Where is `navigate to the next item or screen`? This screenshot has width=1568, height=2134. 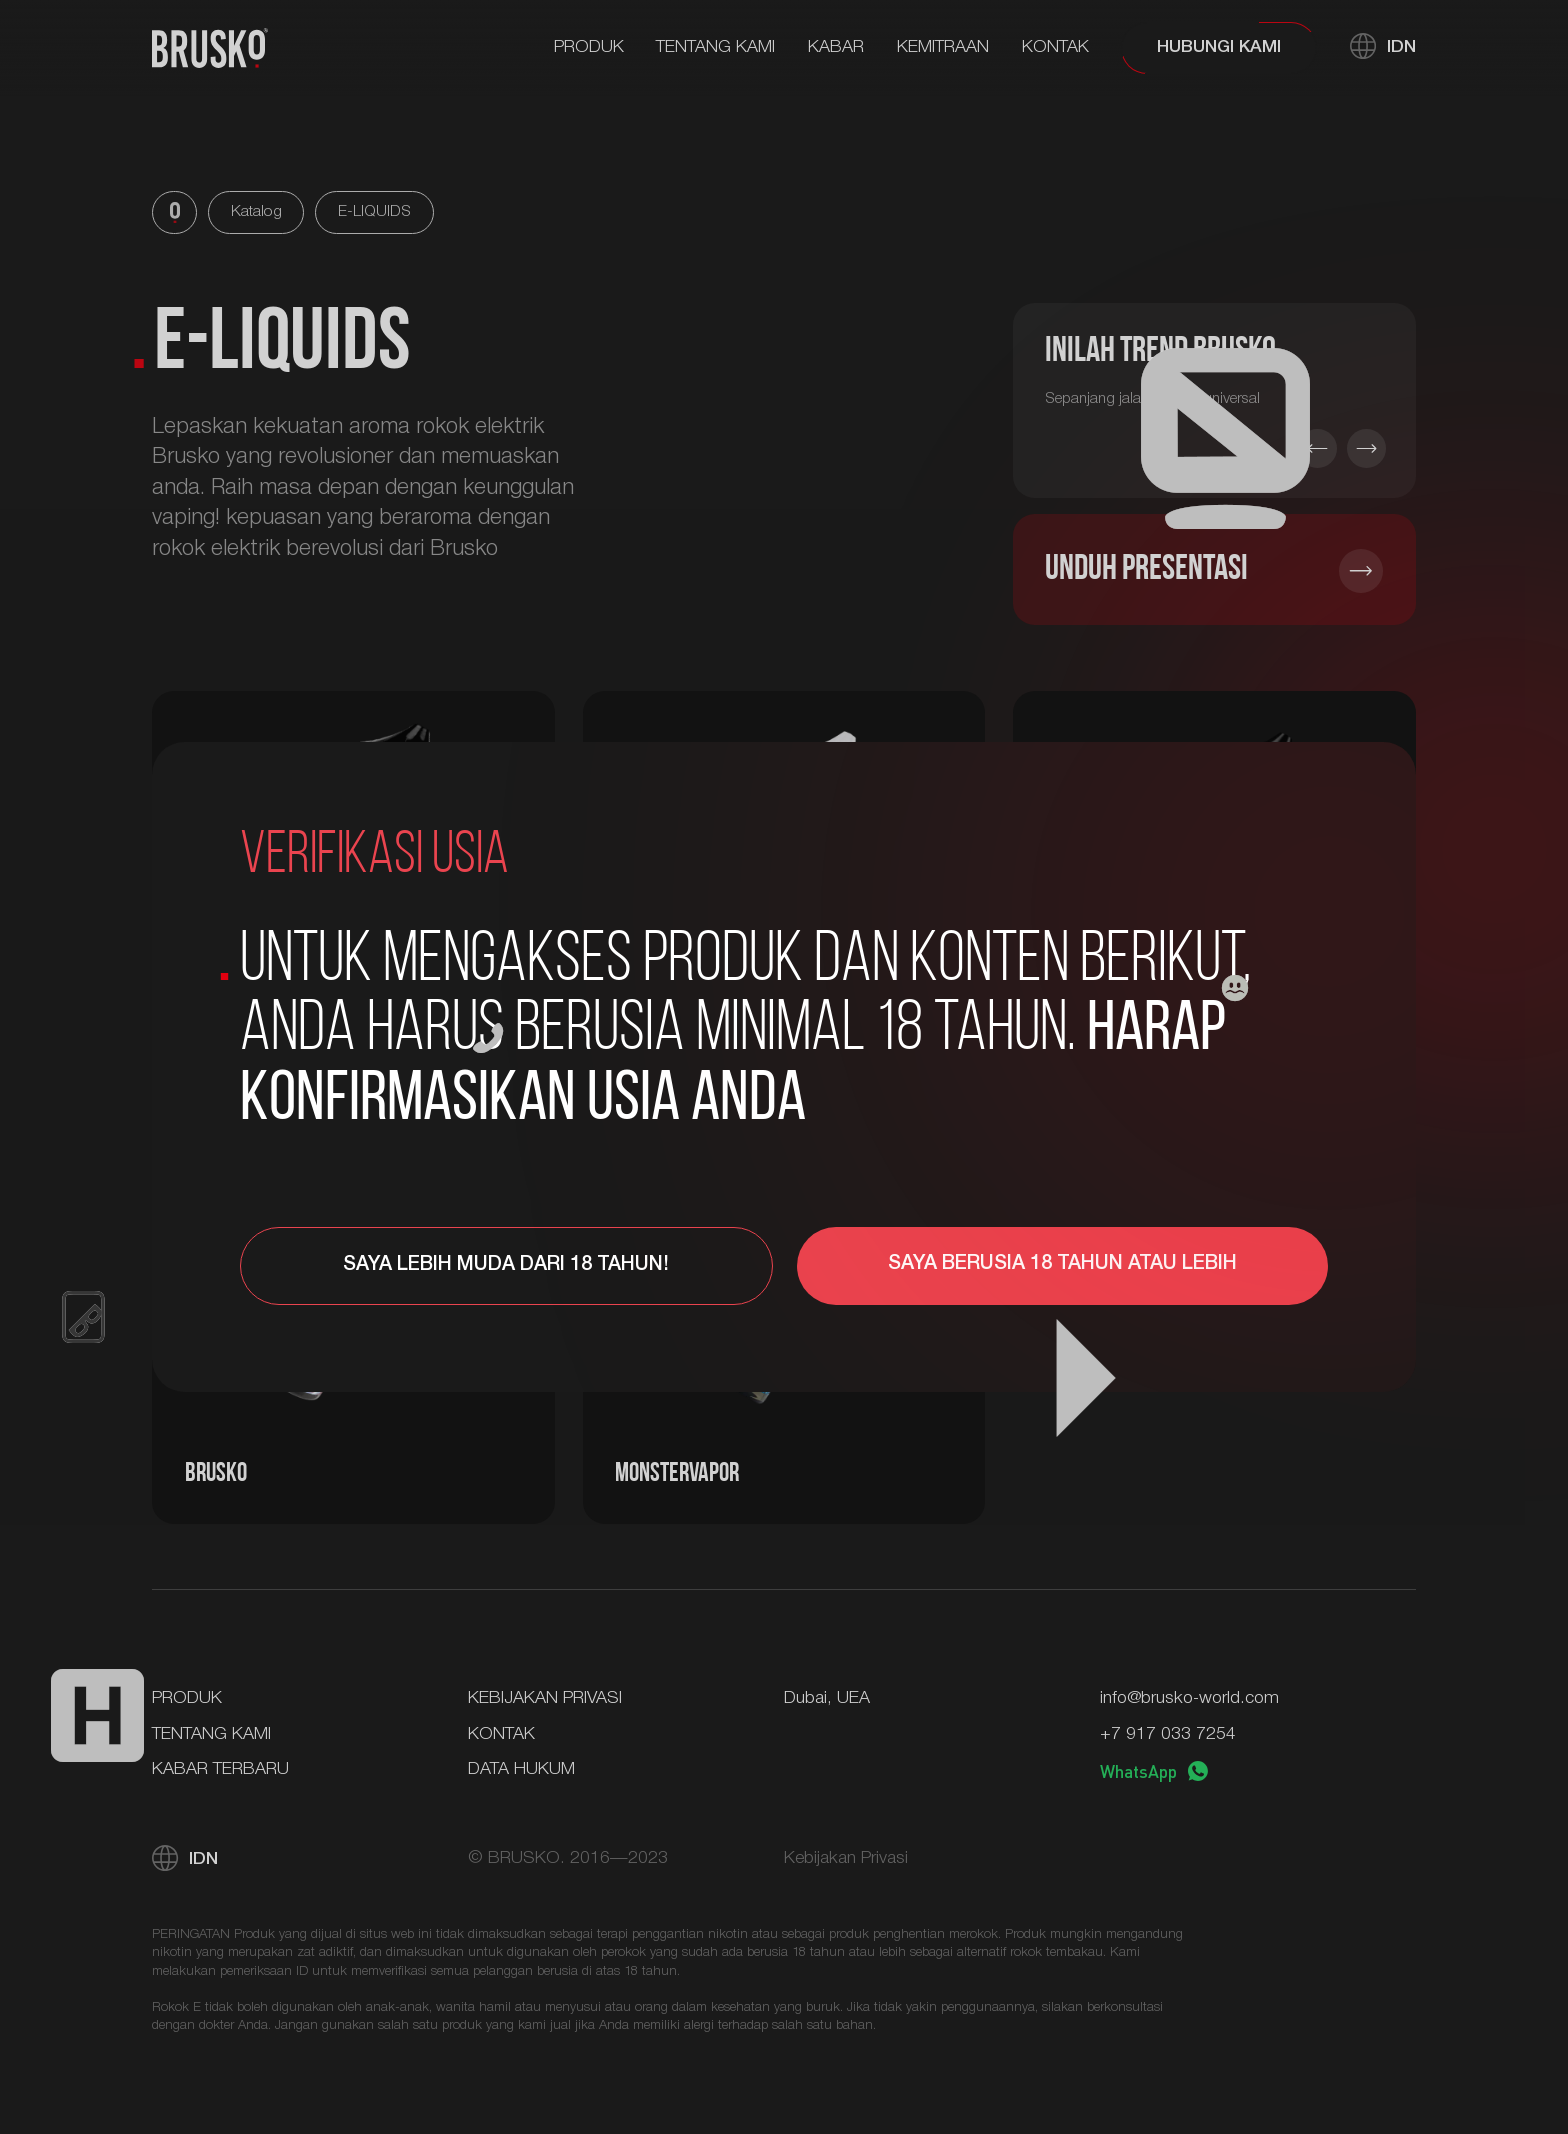 navigate to the next item or screen is located at coordinates (1081, 1378).